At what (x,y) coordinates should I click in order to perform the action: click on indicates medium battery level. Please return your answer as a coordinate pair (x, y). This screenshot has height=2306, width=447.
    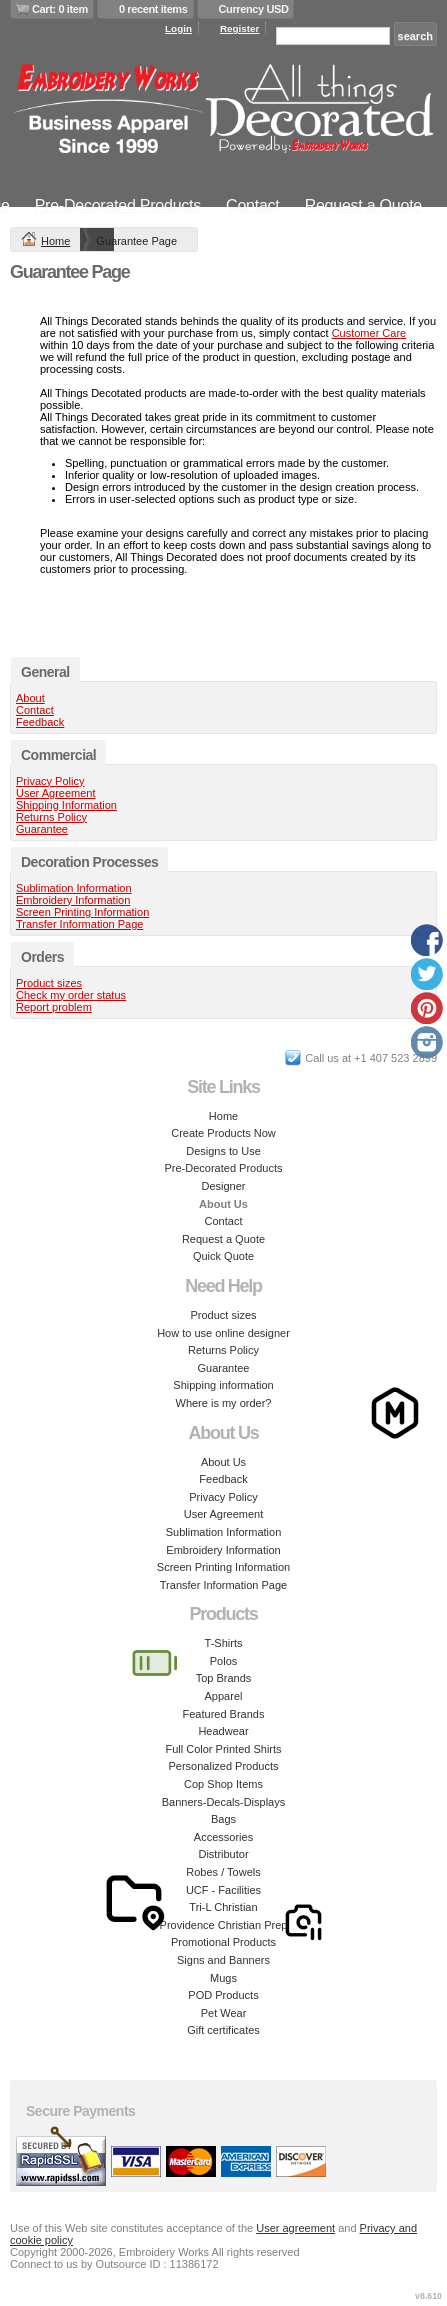
    Looking at the image, I should click on (154, 1663).